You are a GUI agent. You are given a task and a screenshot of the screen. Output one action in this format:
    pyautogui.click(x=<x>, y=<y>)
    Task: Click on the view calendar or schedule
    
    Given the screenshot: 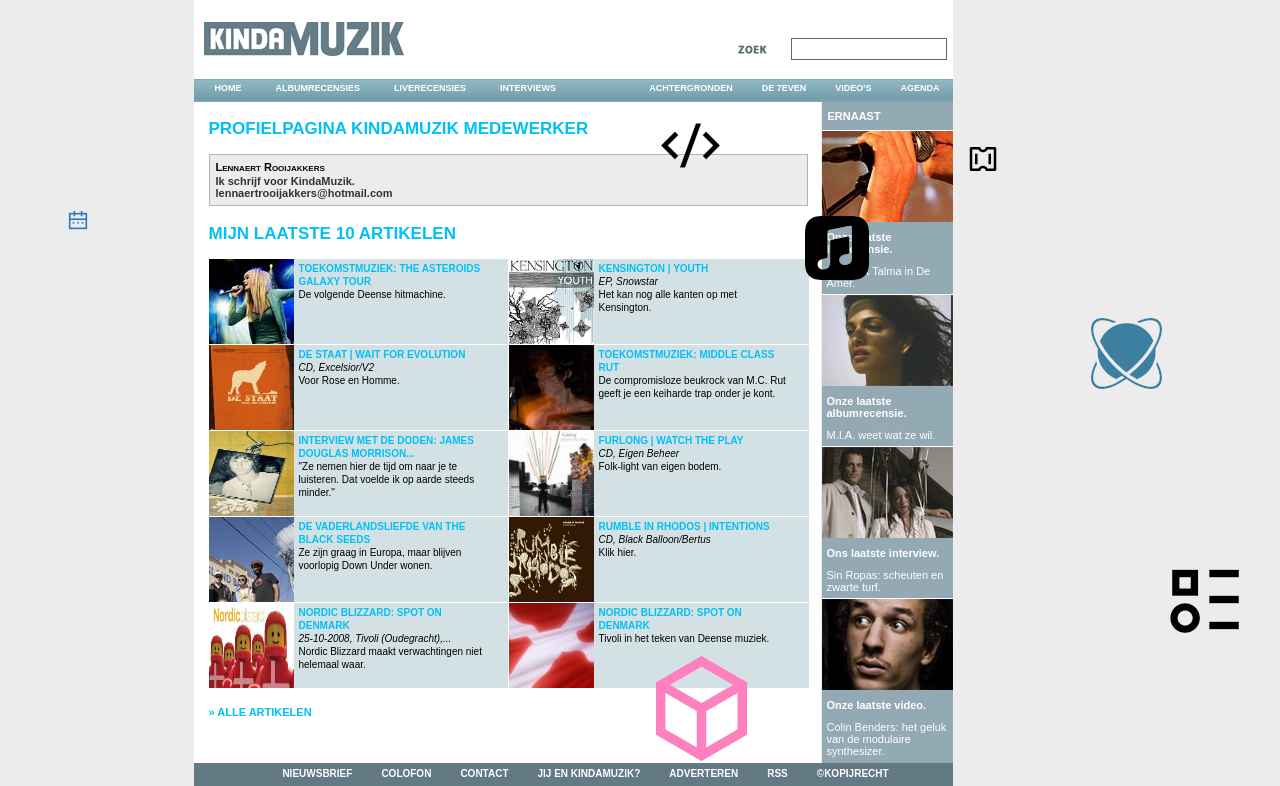 What is the action you would take?
    pyautogui.click(x=78, y=221)
    